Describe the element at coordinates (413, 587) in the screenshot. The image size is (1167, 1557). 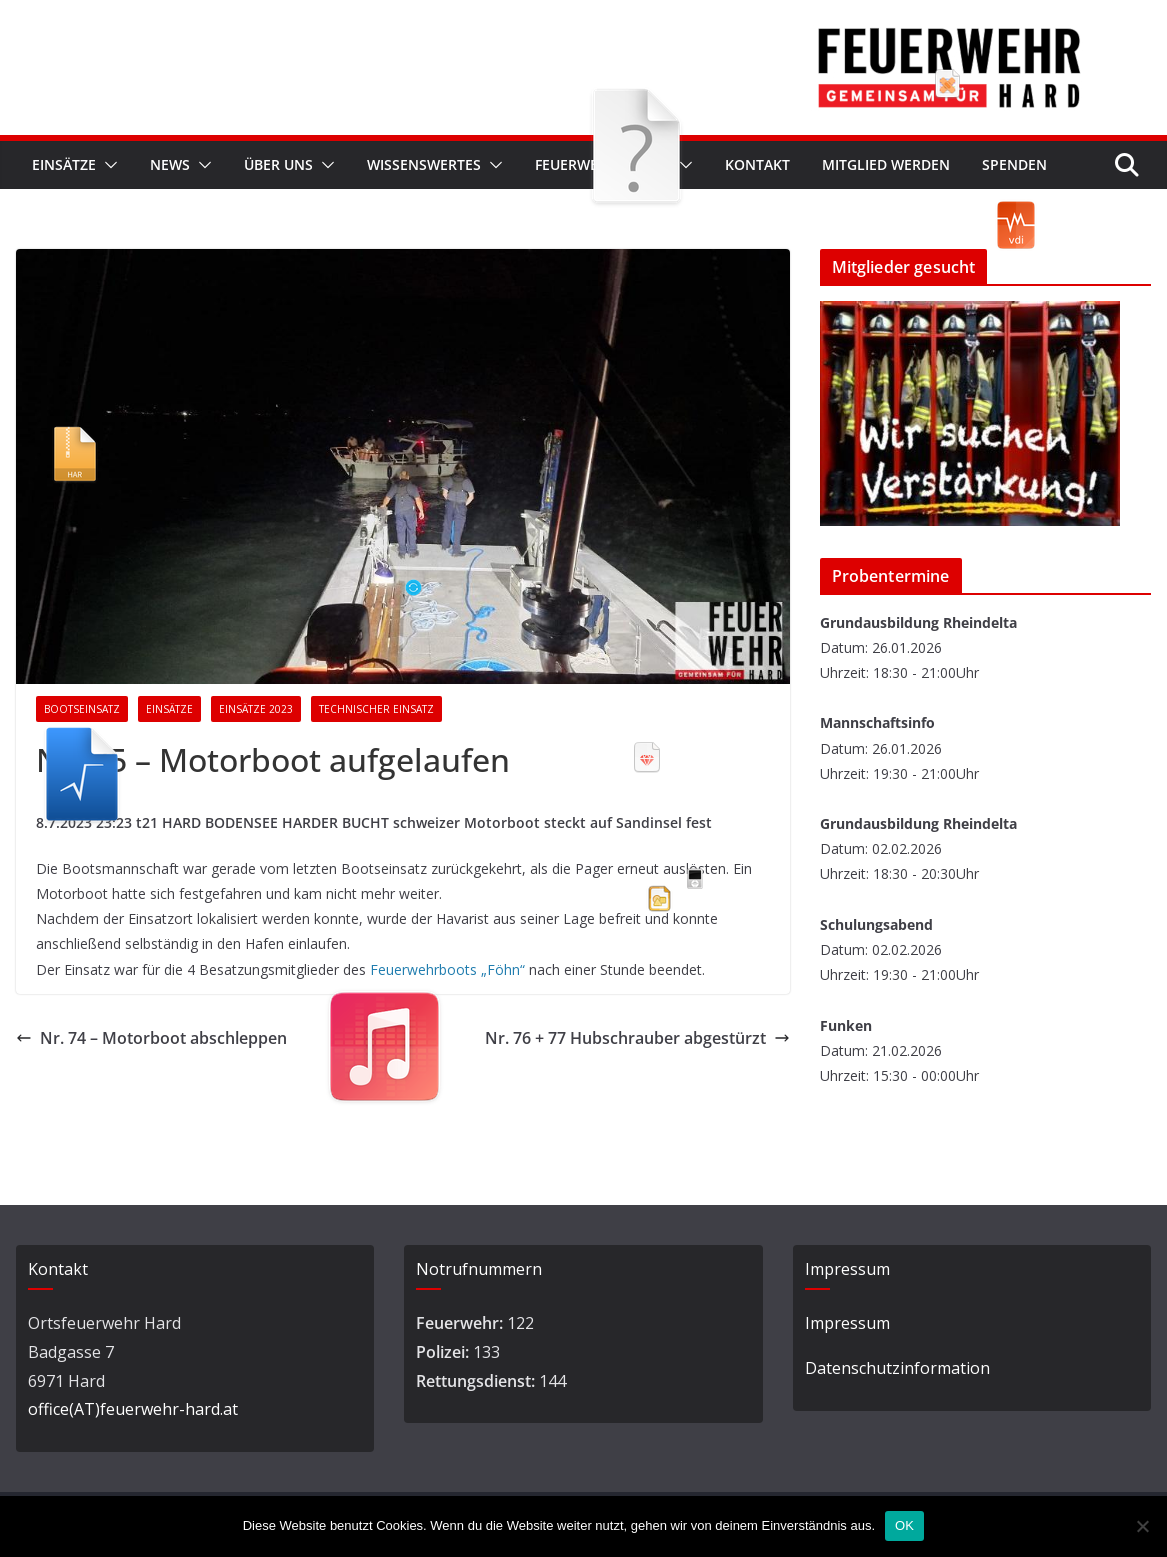
I see `dropbox is currently syncing files` at that location.